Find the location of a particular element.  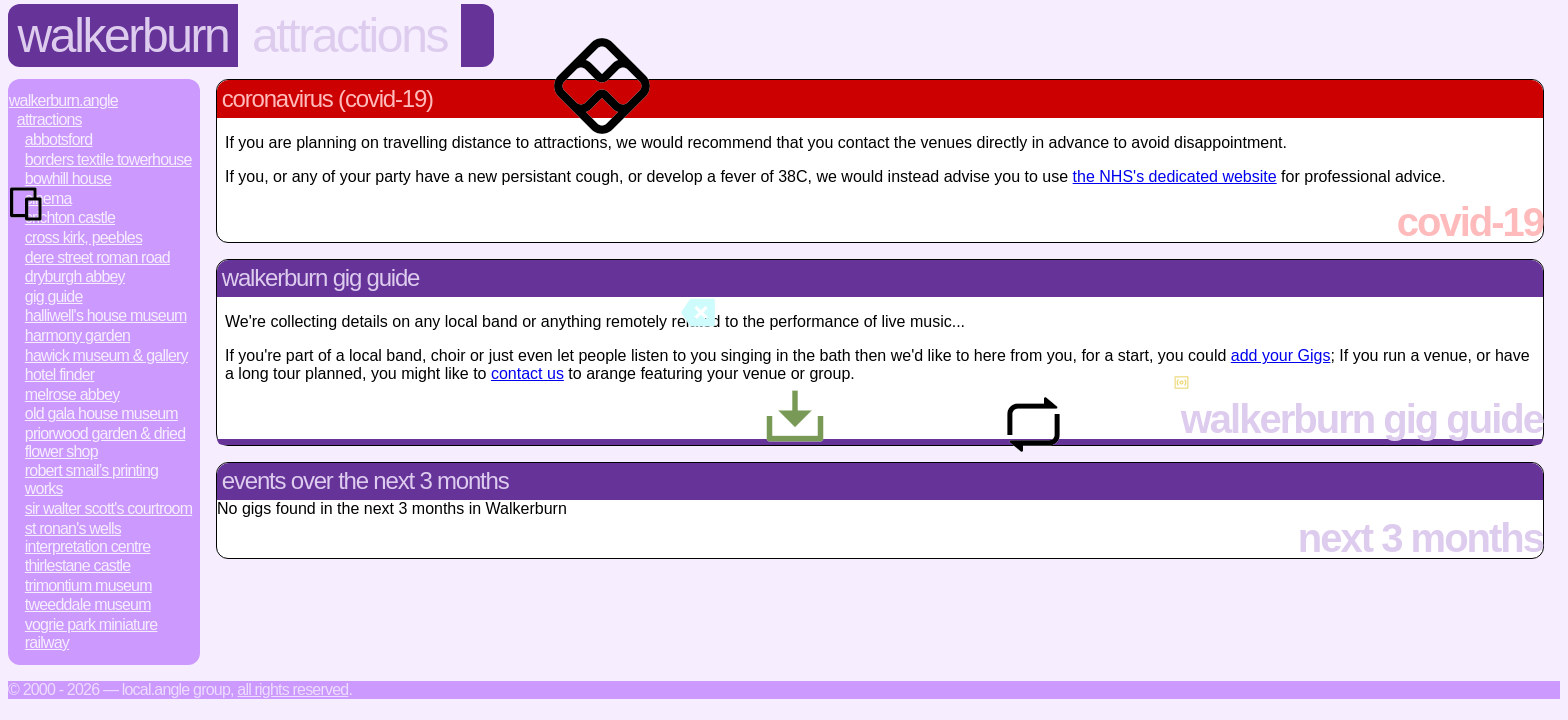

download a file to your device is located at coordinates (795, 416).